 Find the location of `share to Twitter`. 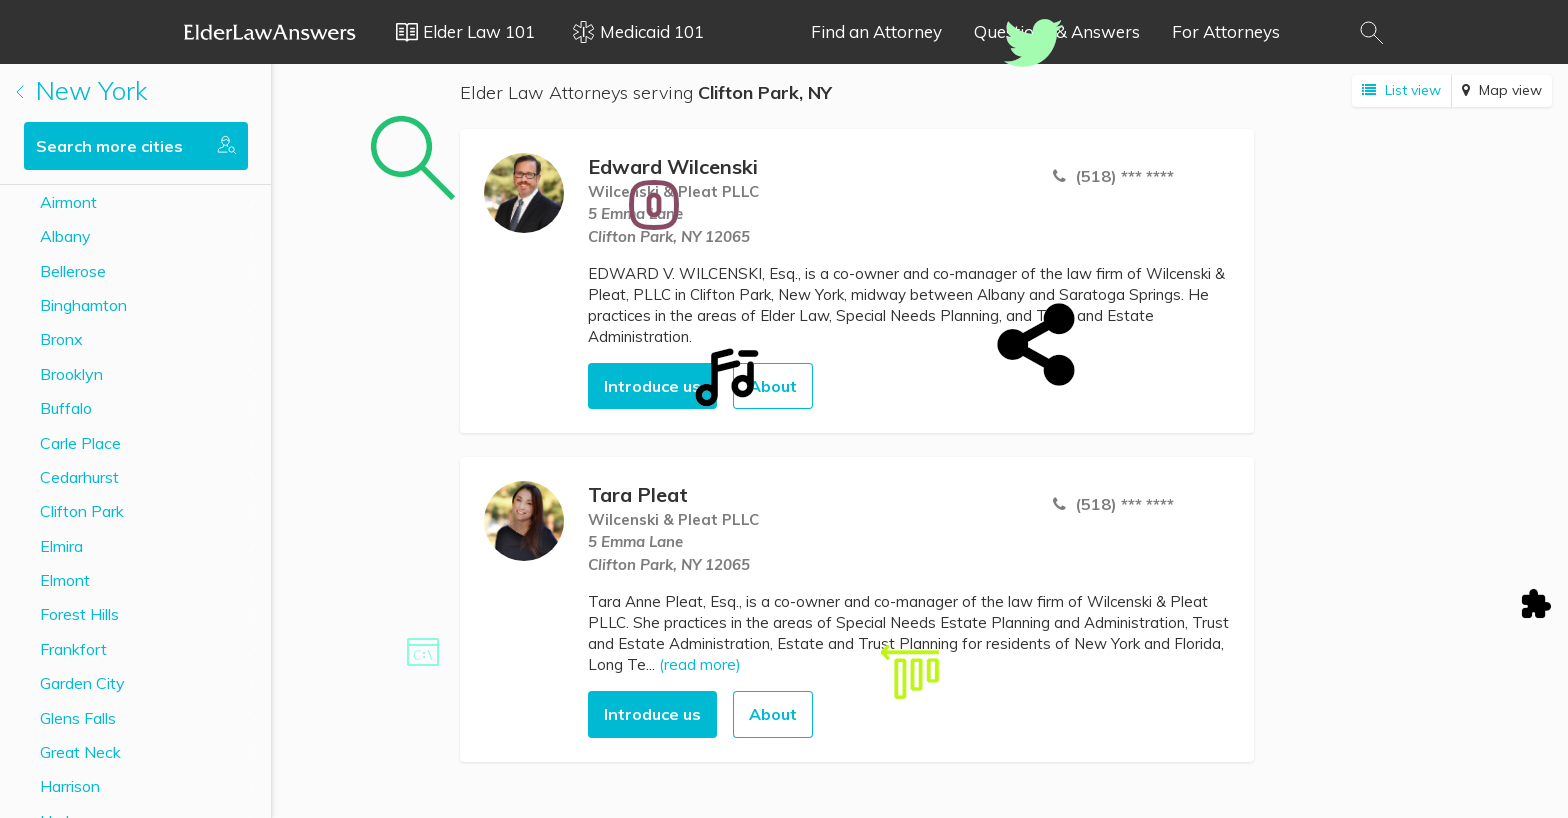

share to Twitter is located at coordinates (1033, 42).